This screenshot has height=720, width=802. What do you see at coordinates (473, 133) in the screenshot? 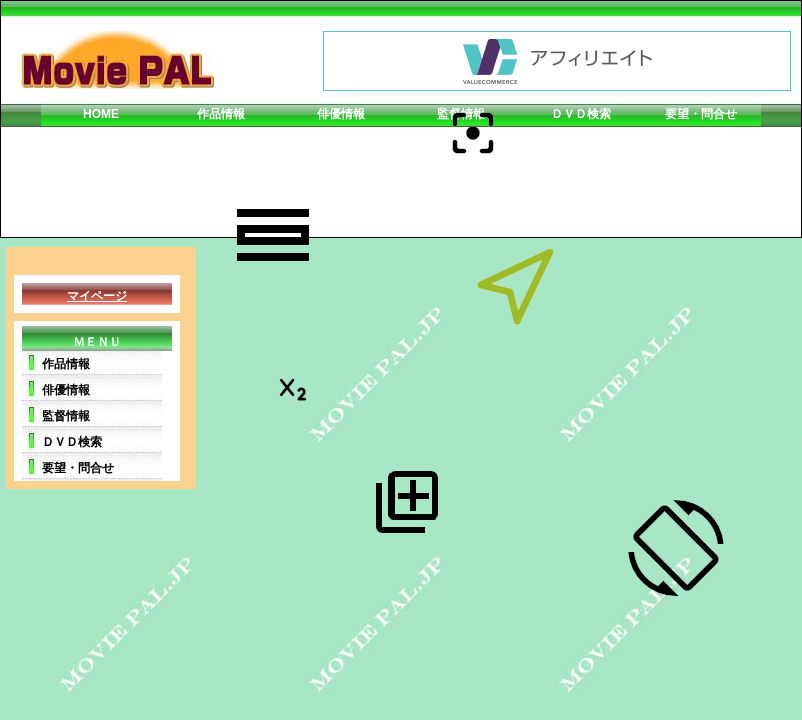
I see `tap to focus camera on center point` at bounding box center [473, 133].